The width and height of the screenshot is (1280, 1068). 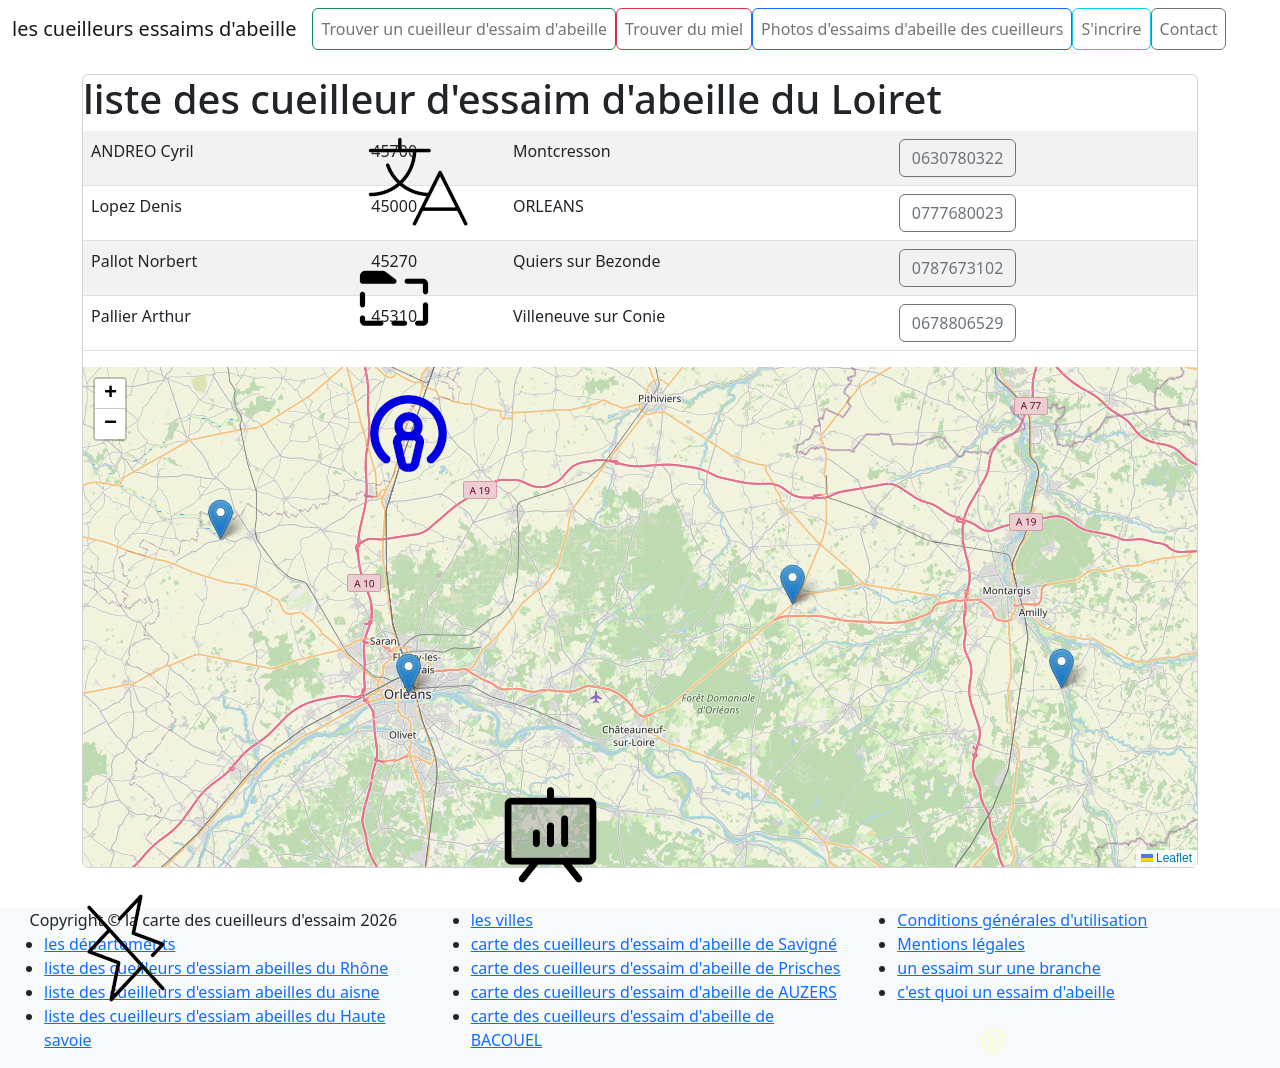 I want to click on view presentation or slideshow, so click(x=550, y=836).